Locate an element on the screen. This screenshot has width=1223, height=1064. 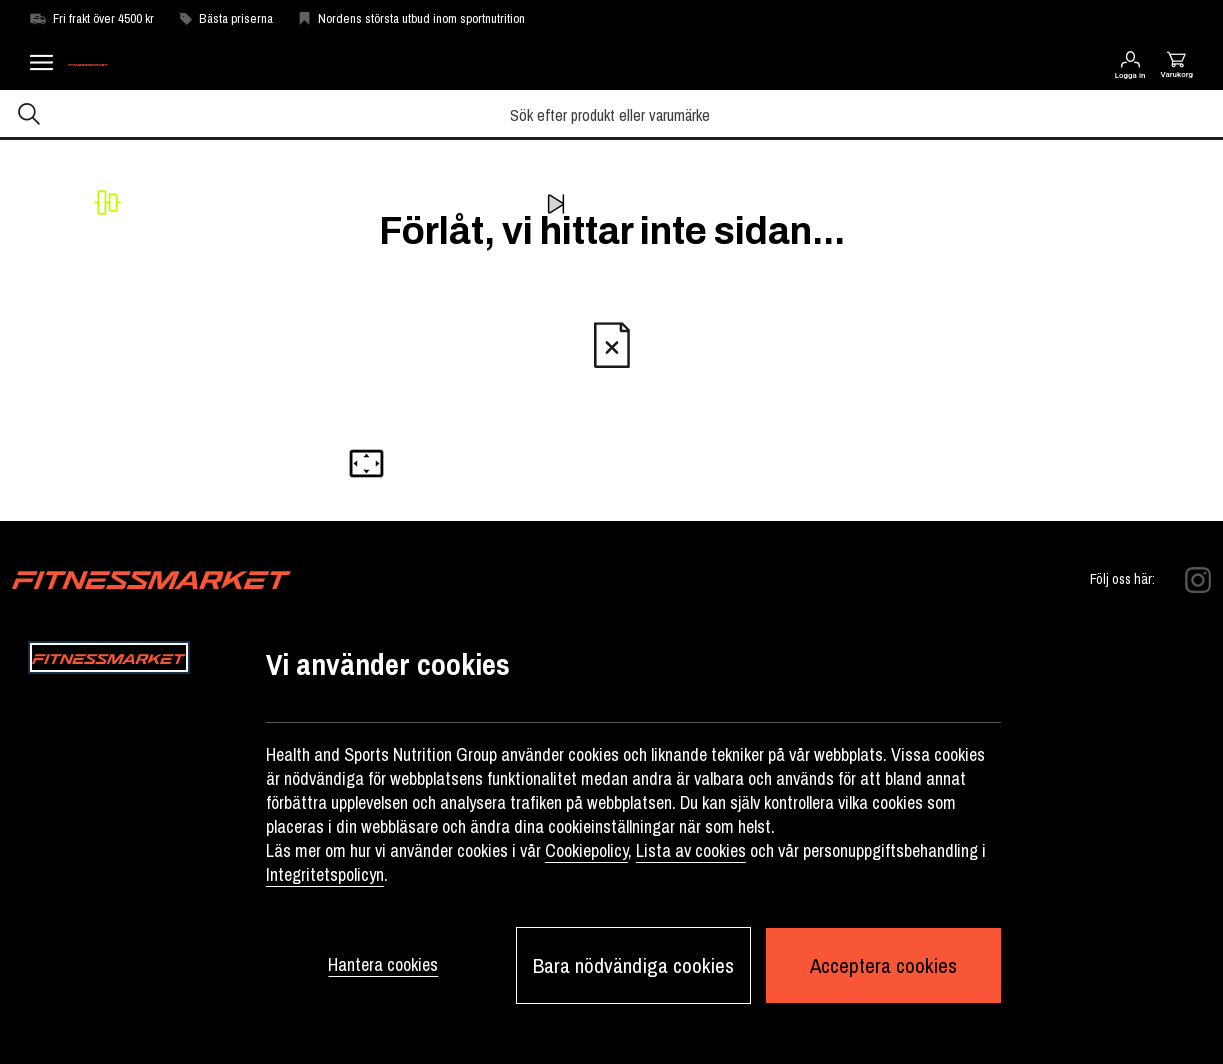
skip to the next track is located at coordinates (556, 204).